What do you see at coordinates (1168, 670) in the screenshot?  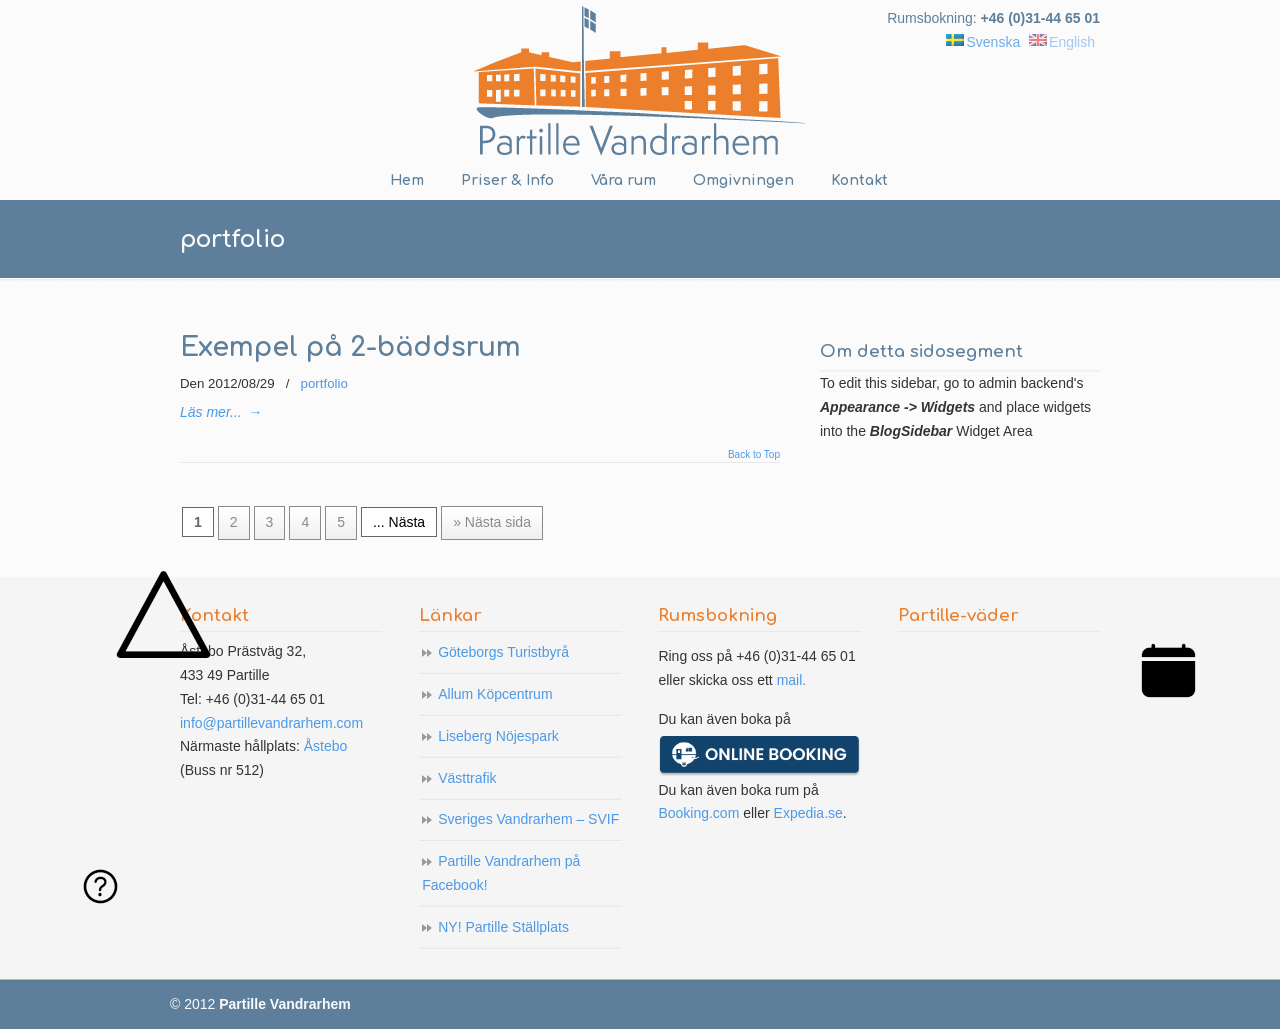 I see `view calendar with no events scheduled` at bounding box center [1168, 670].